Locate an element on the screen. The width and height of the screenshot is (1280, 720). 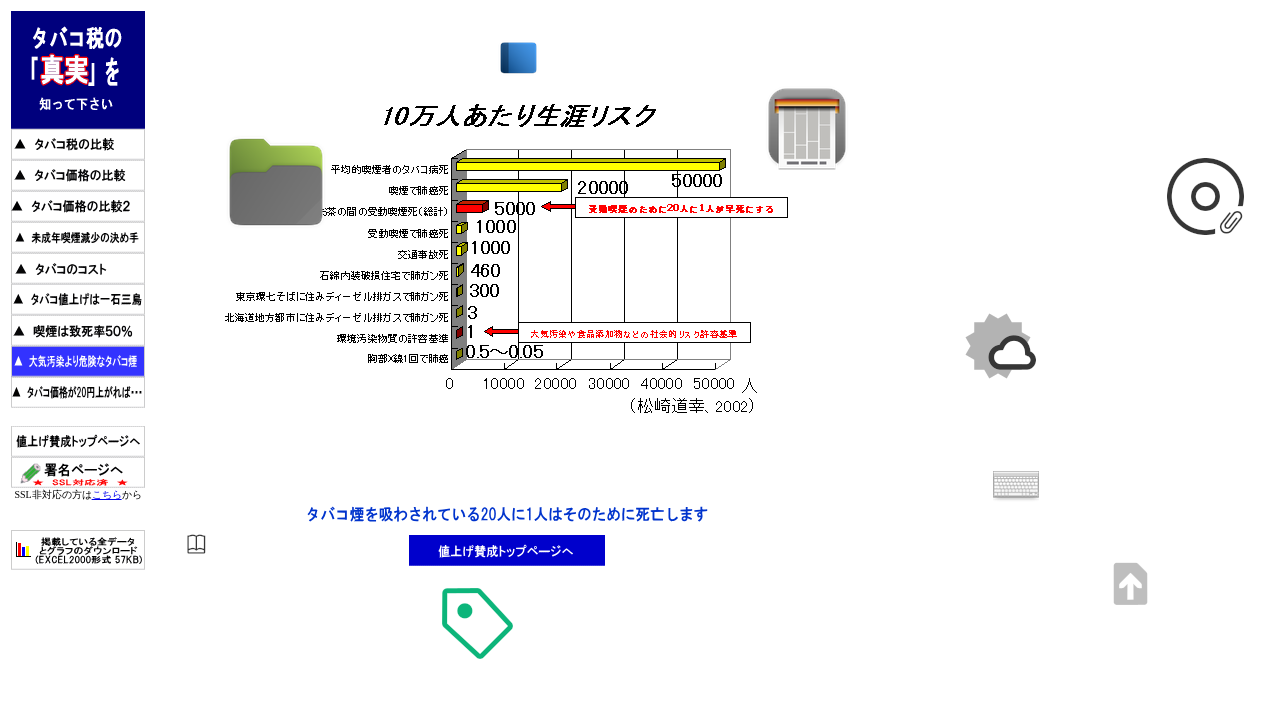
add or edit tags for music tracks is located at coordinates (477, 623).